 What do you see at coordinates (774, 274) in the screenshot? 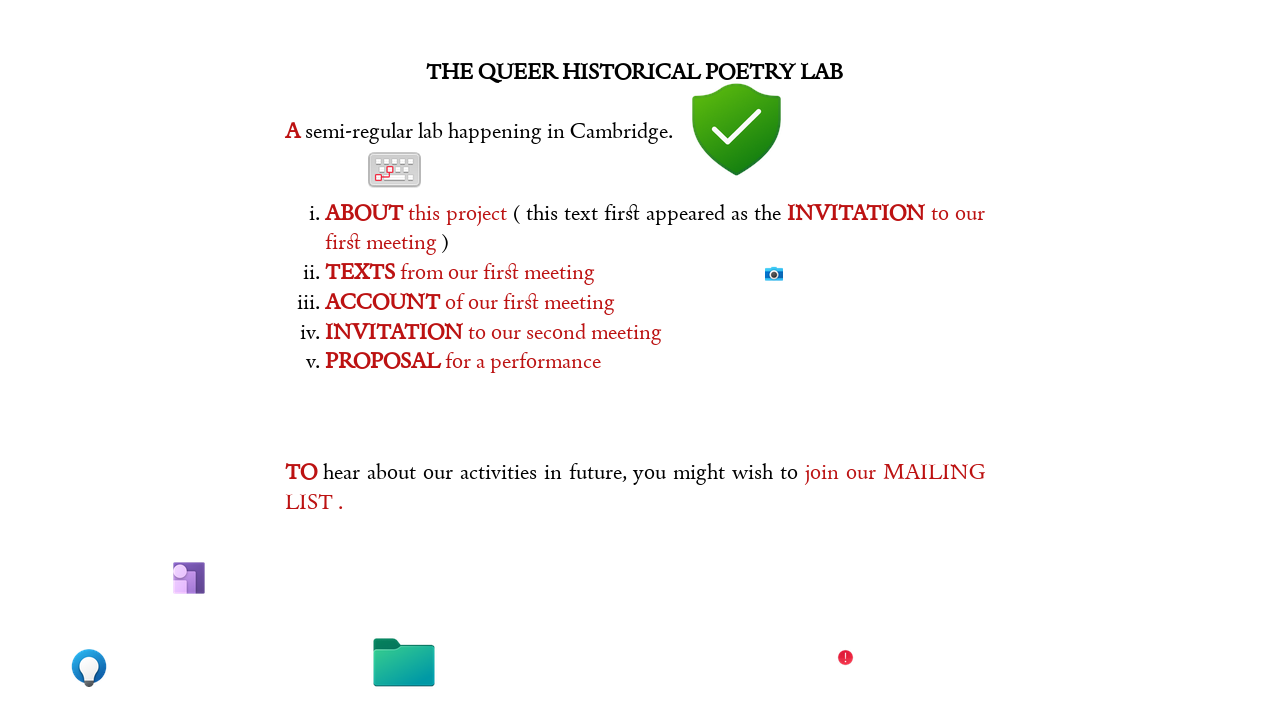
I see `open the camera app` at bounding box center [774, 274].